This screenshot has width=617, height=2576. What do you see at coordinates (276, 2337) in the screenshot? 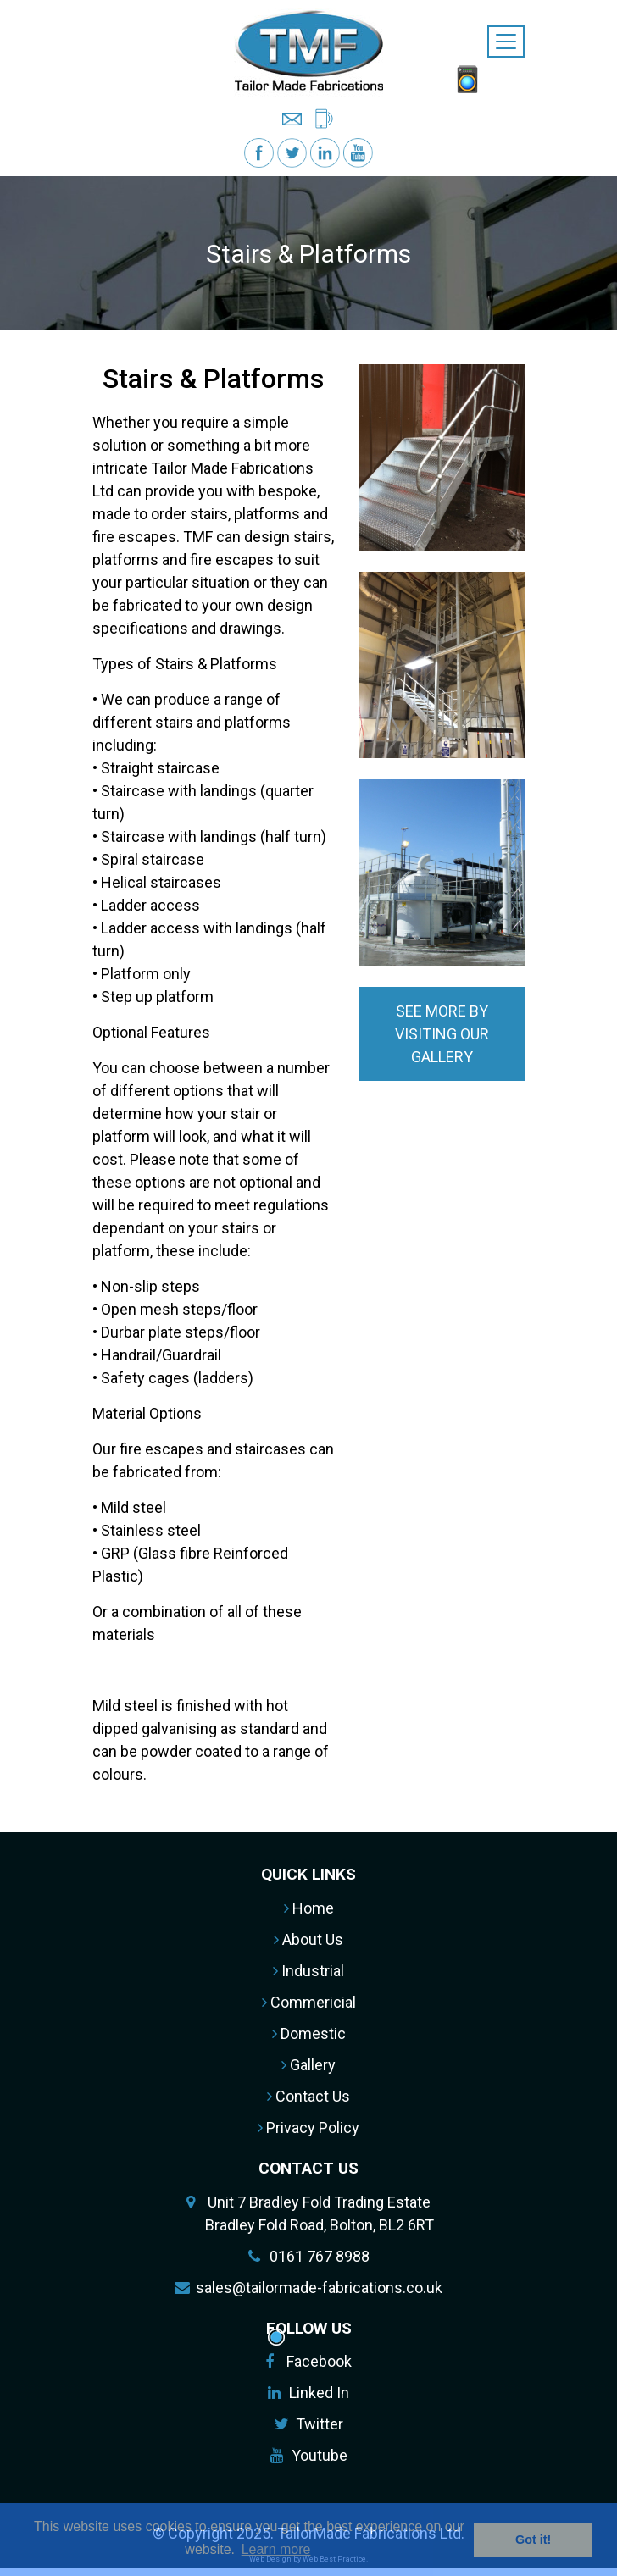
I see `indicates an active process or task in progress` at bounding box center [276, 2337].